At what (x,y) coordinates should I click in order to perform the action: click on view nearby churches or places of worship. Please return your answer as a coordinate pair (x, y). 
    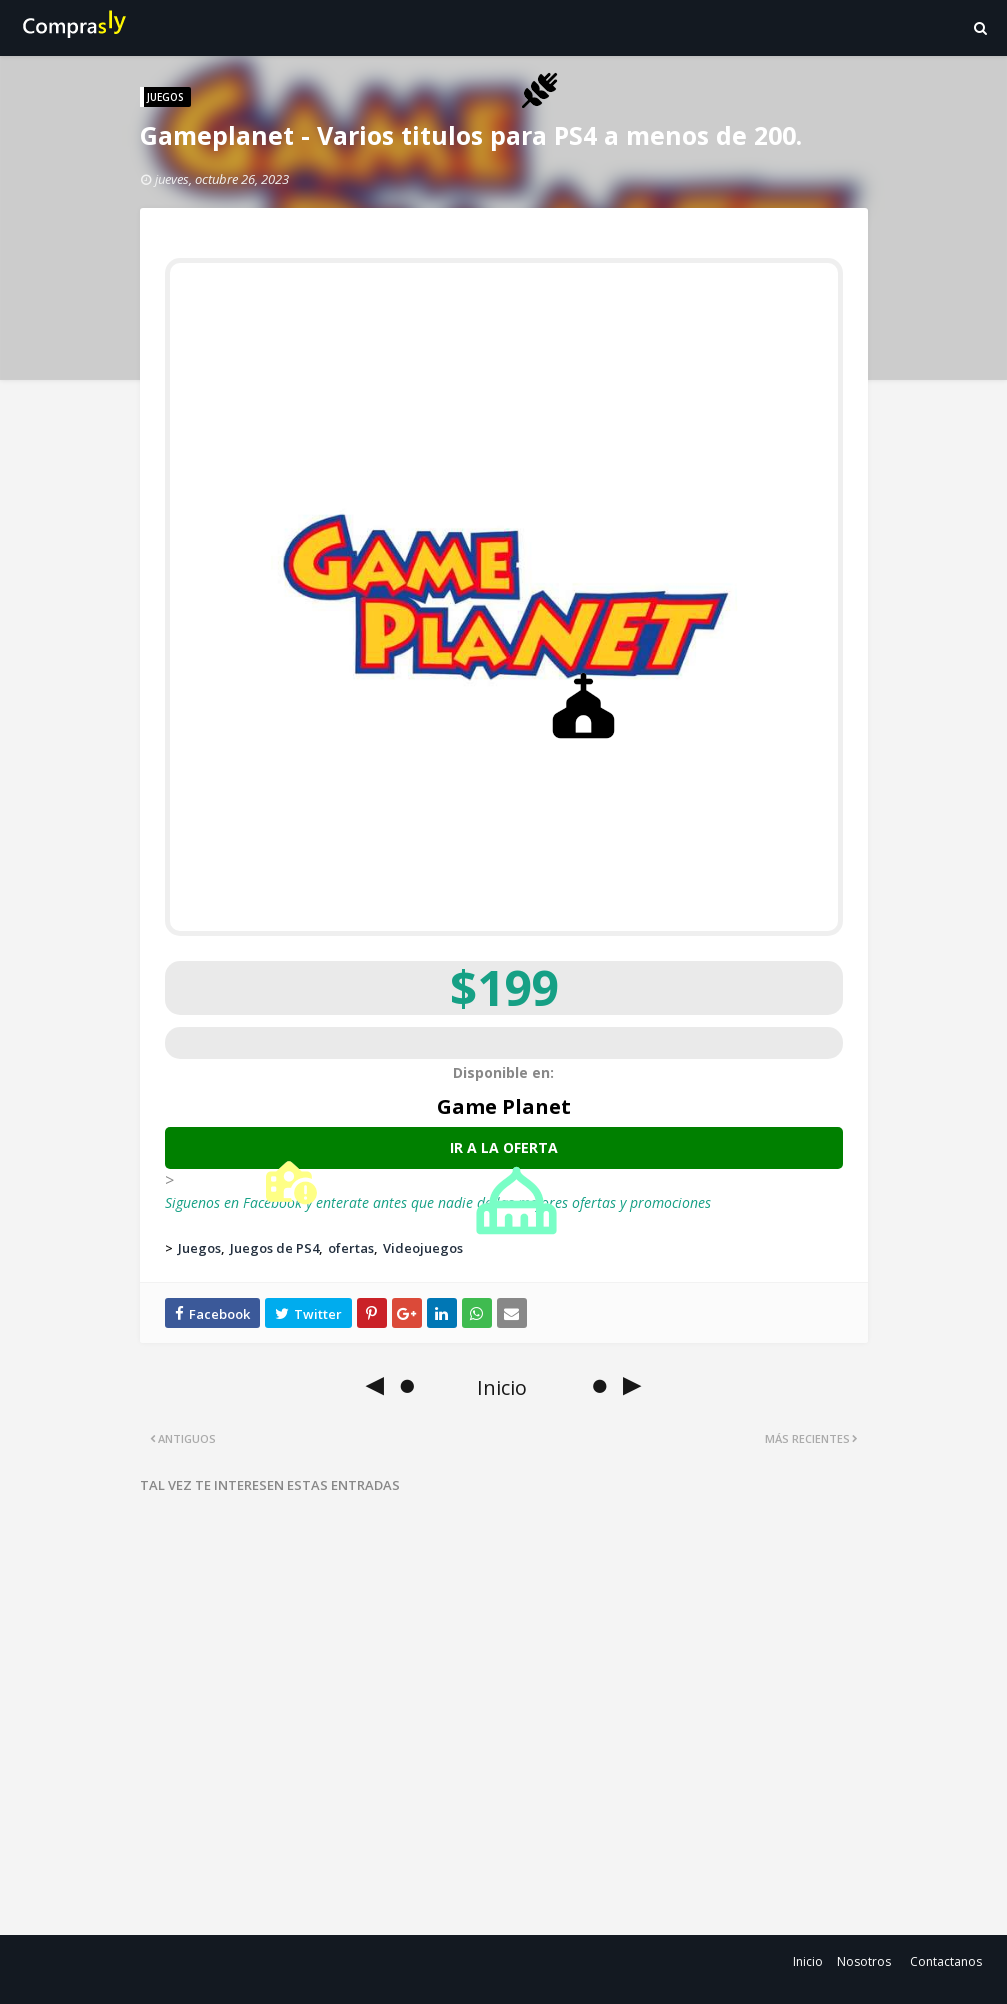
    Looking at the image, I should click on (583, 707).